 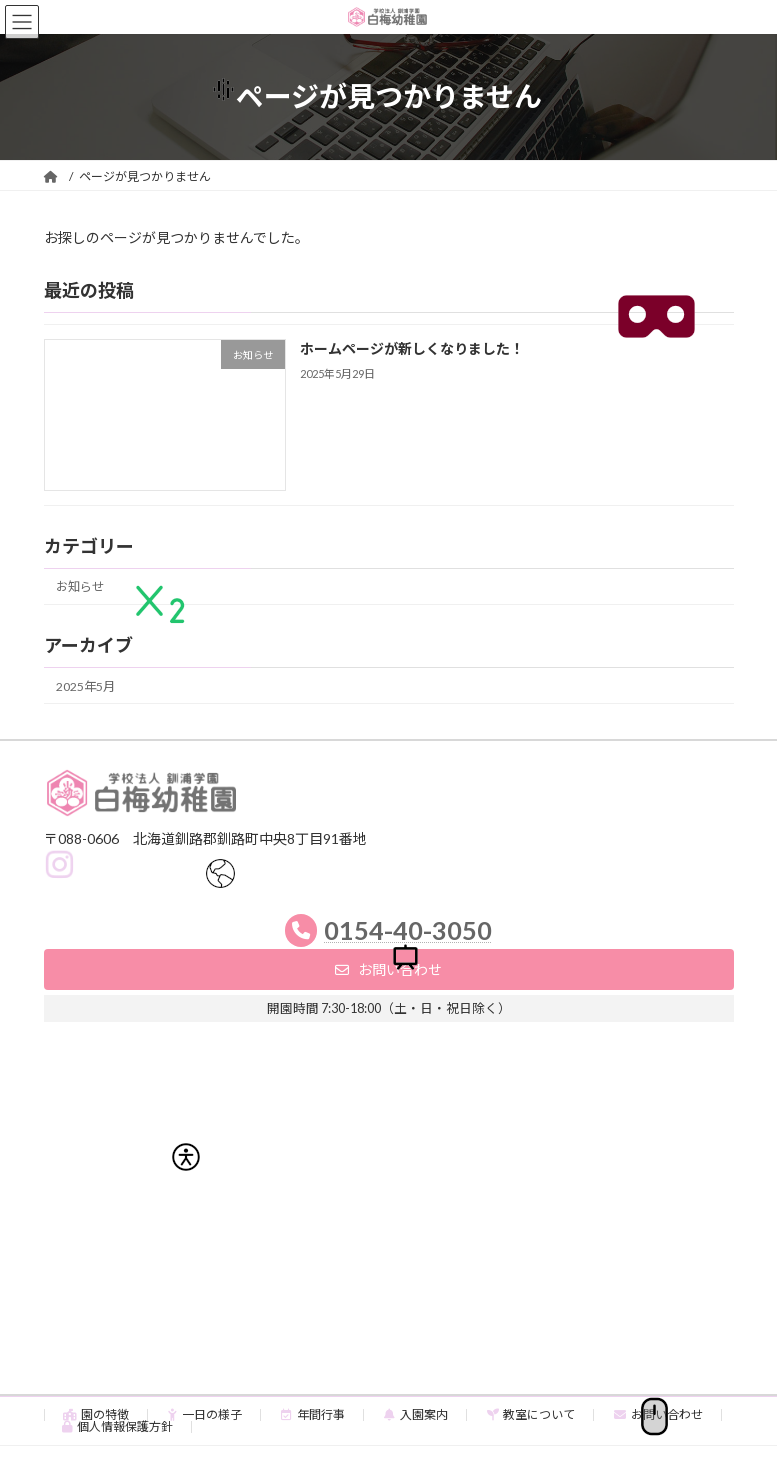 I want to click on format text as subscript, so click(x=157, y=603).